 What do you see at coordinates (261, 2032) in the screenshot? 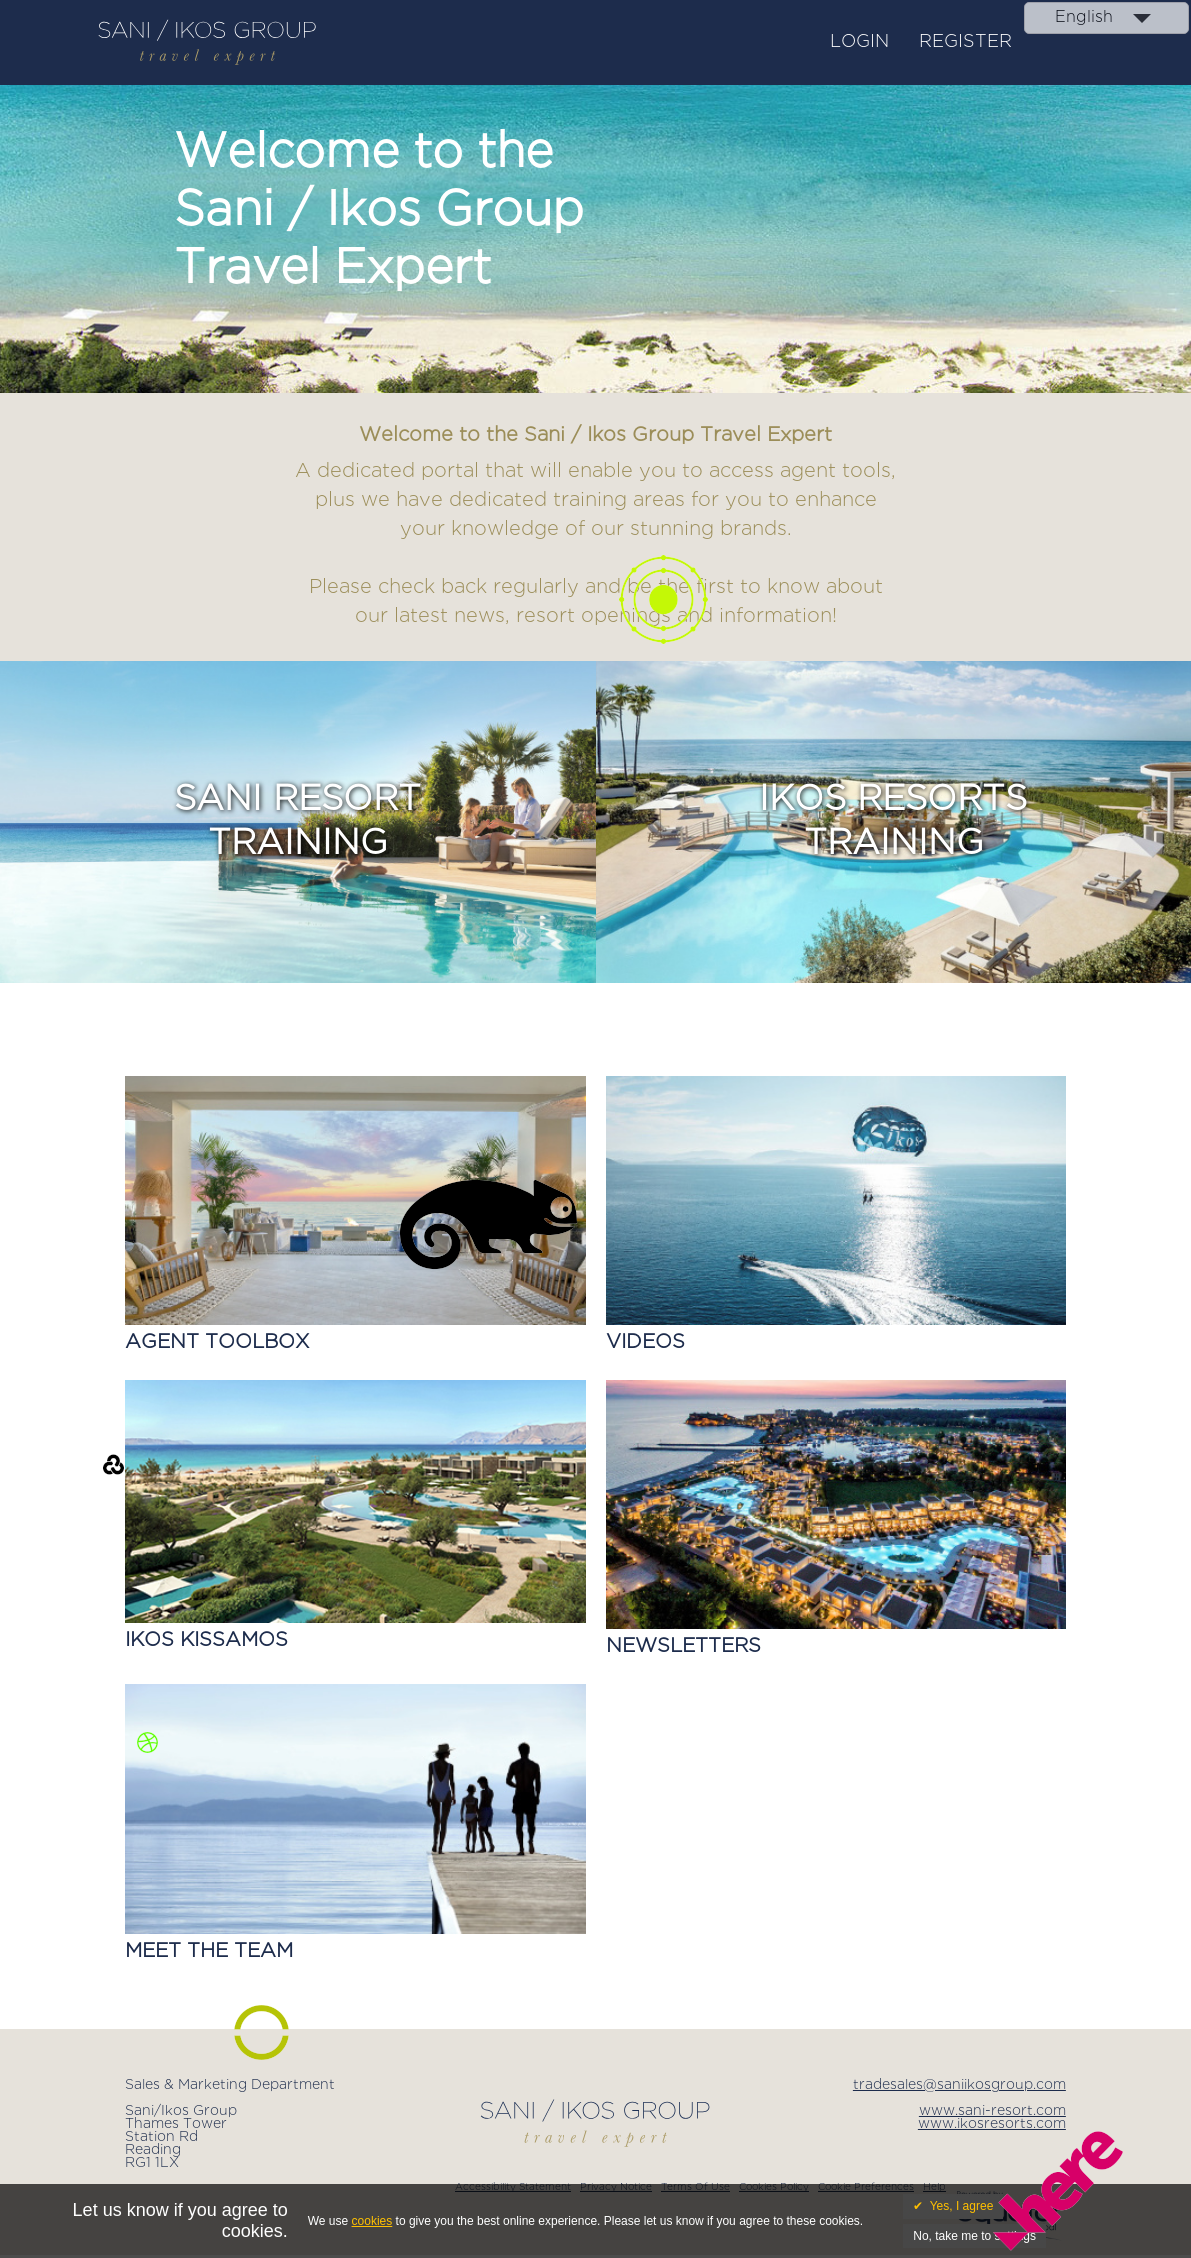
I see `indicates content is loading` at bounding box center [261, 2032].